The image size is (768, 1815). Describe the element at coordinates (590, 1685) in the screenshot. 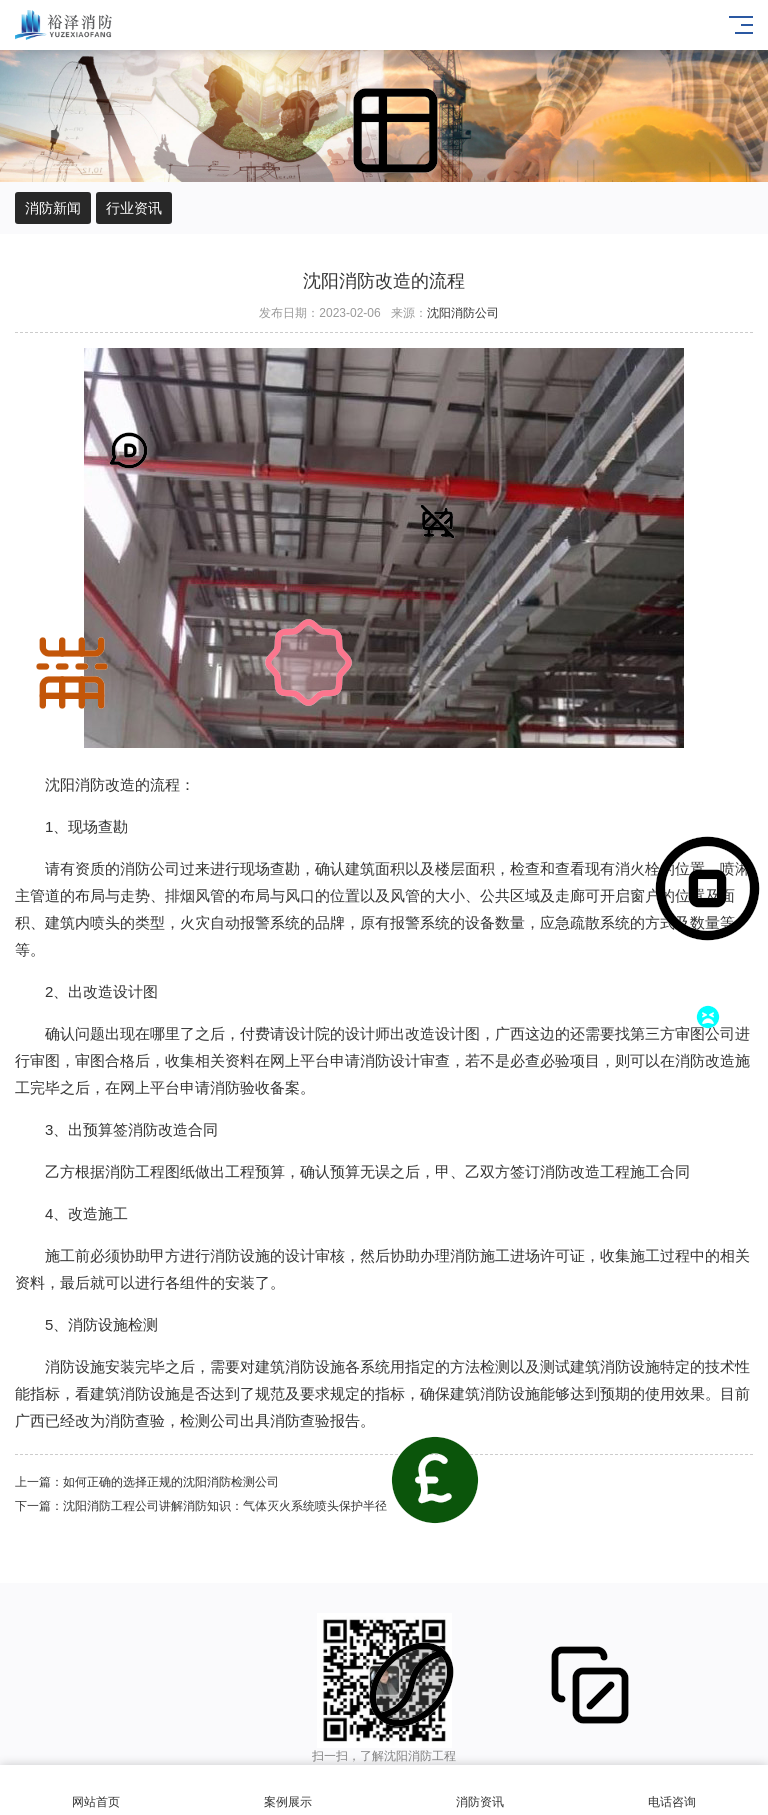

I see `copy action is disabled or unavailable` at that location.